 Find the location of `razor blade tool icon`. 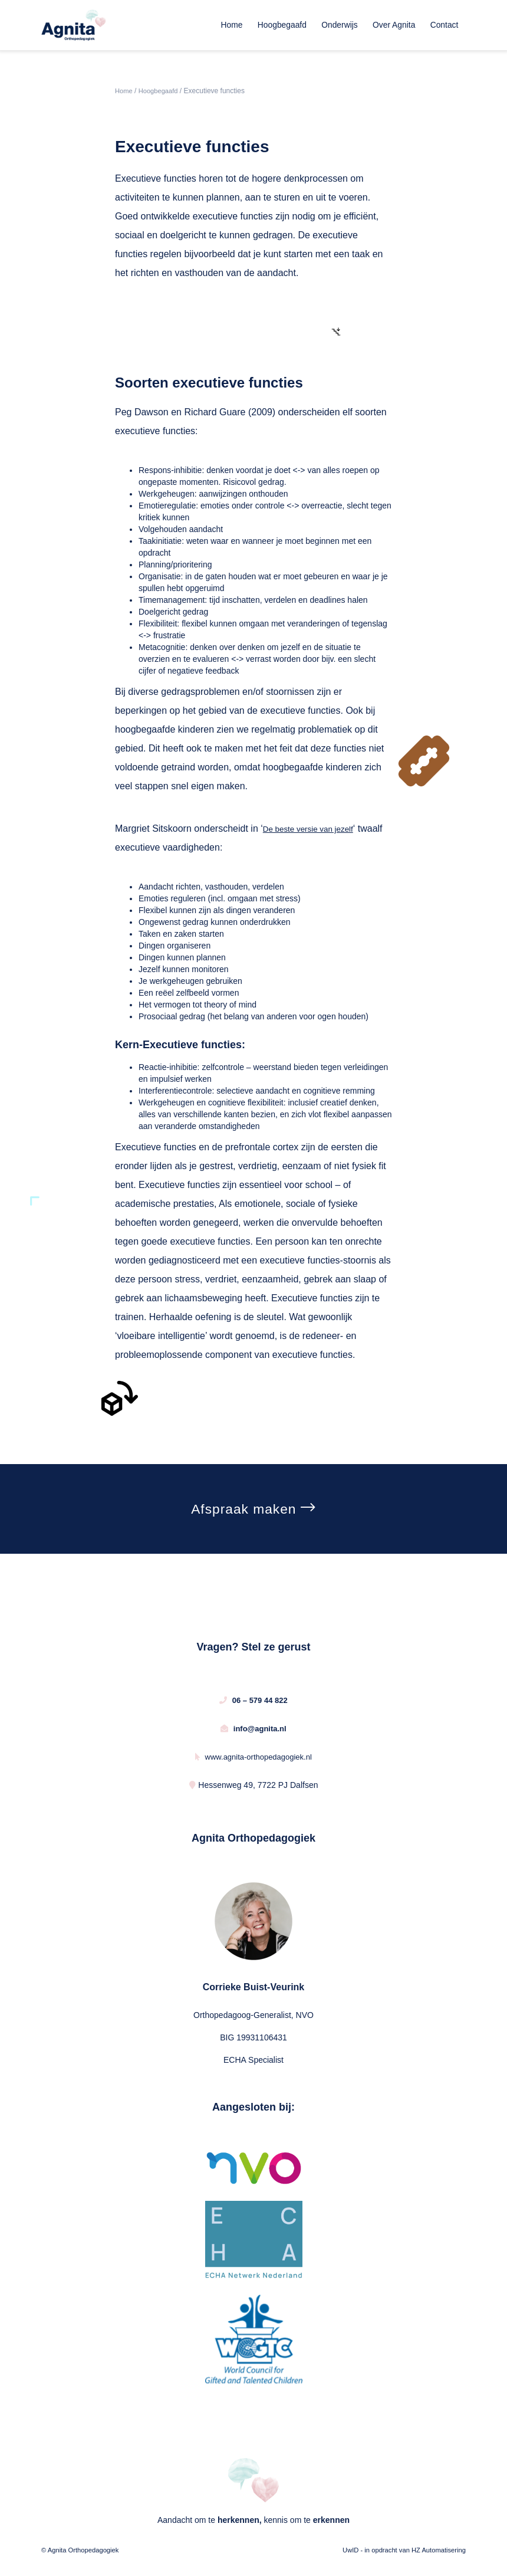

razor blade tool icon is located at coordinates (424, 761).